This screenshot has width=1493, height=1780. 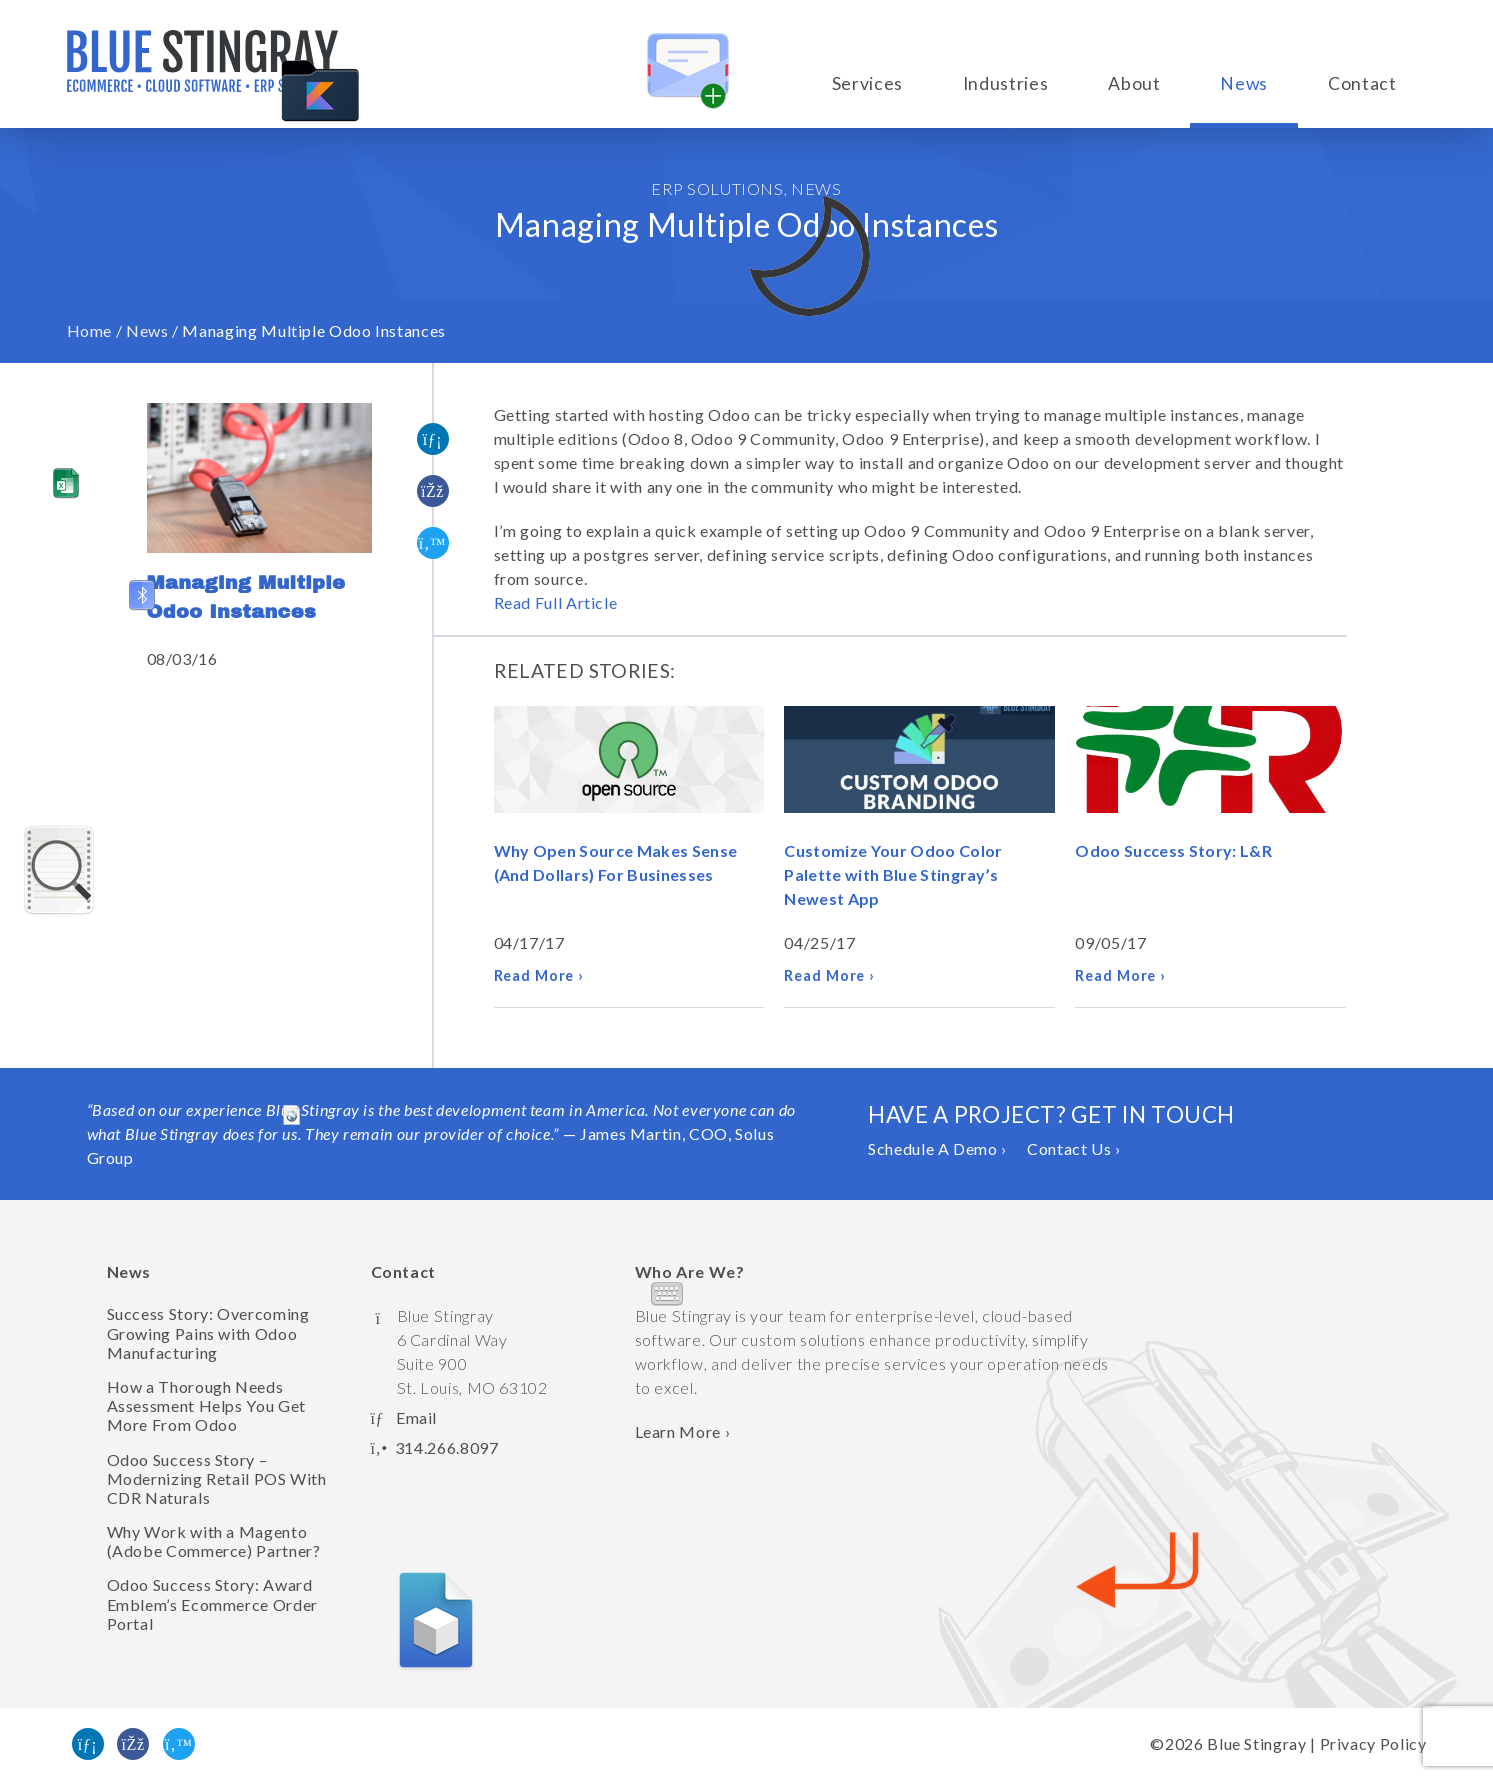 I want to click on open gnome logs application, so click(x=59, y=870).